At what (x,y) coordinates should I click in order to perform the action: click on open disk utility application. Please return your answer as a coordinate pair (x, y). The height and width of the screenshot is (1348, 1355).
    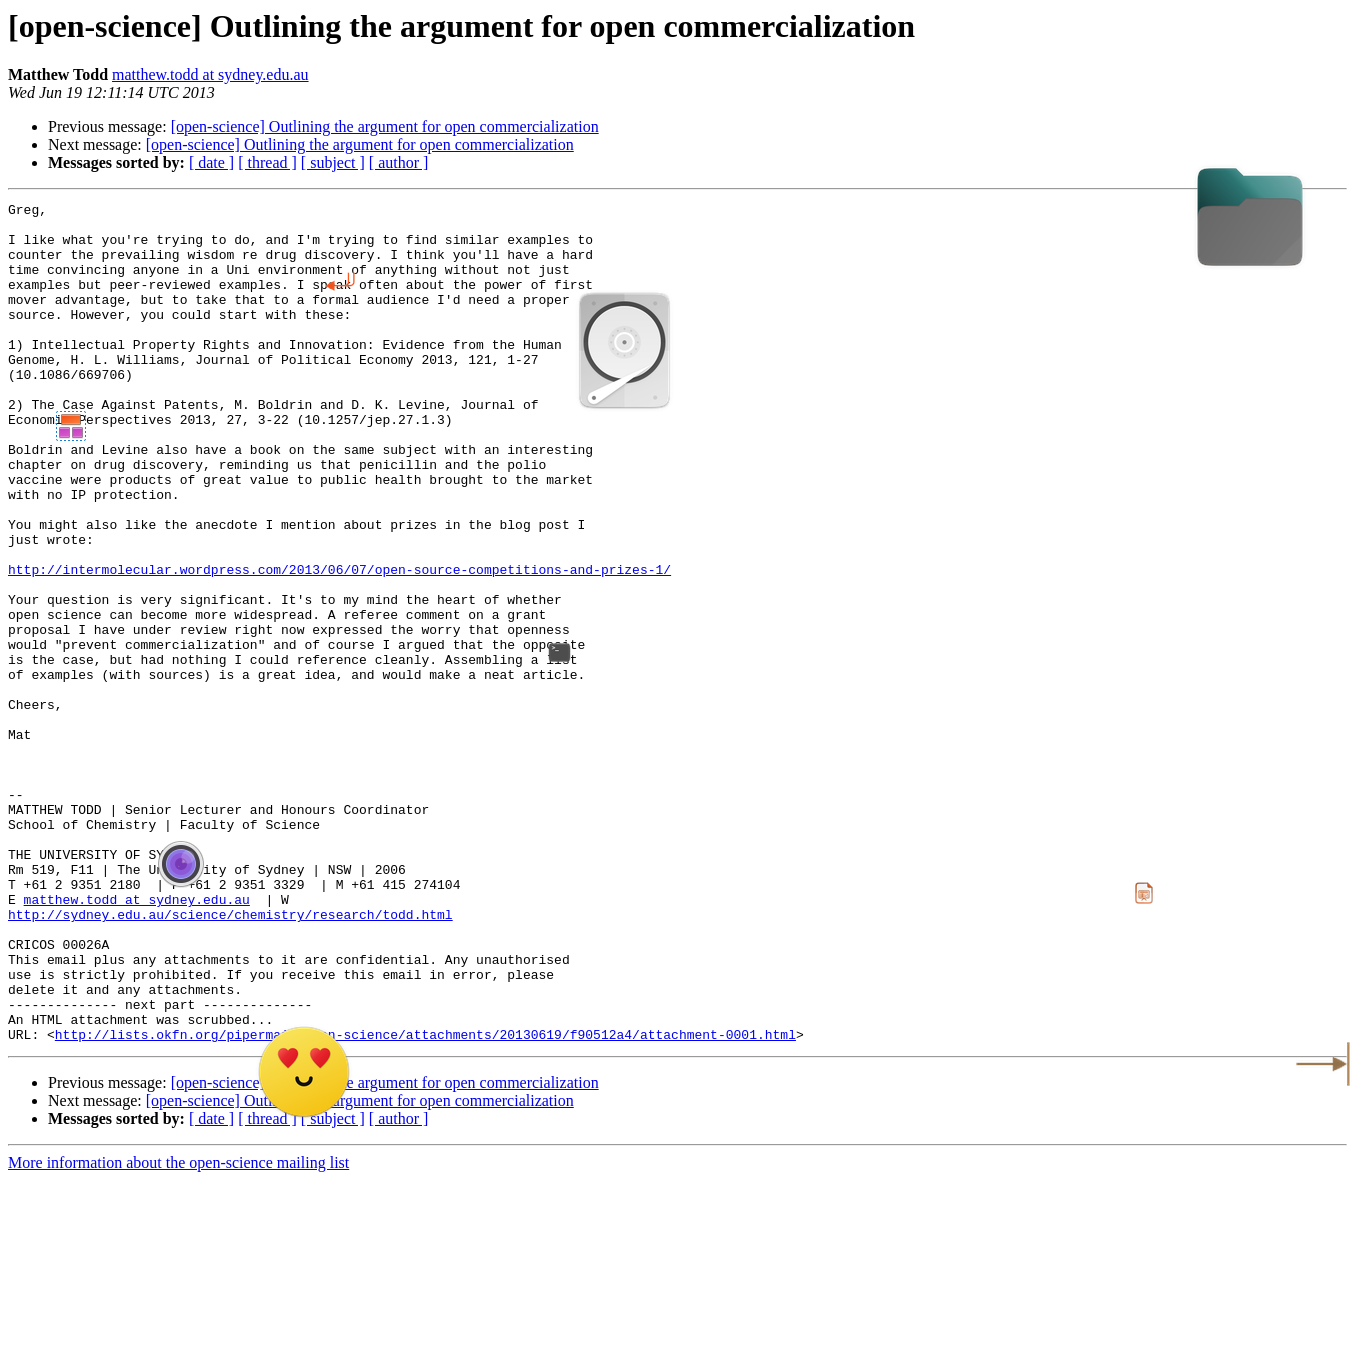
    Looking at the image, I should click on (624, 350).